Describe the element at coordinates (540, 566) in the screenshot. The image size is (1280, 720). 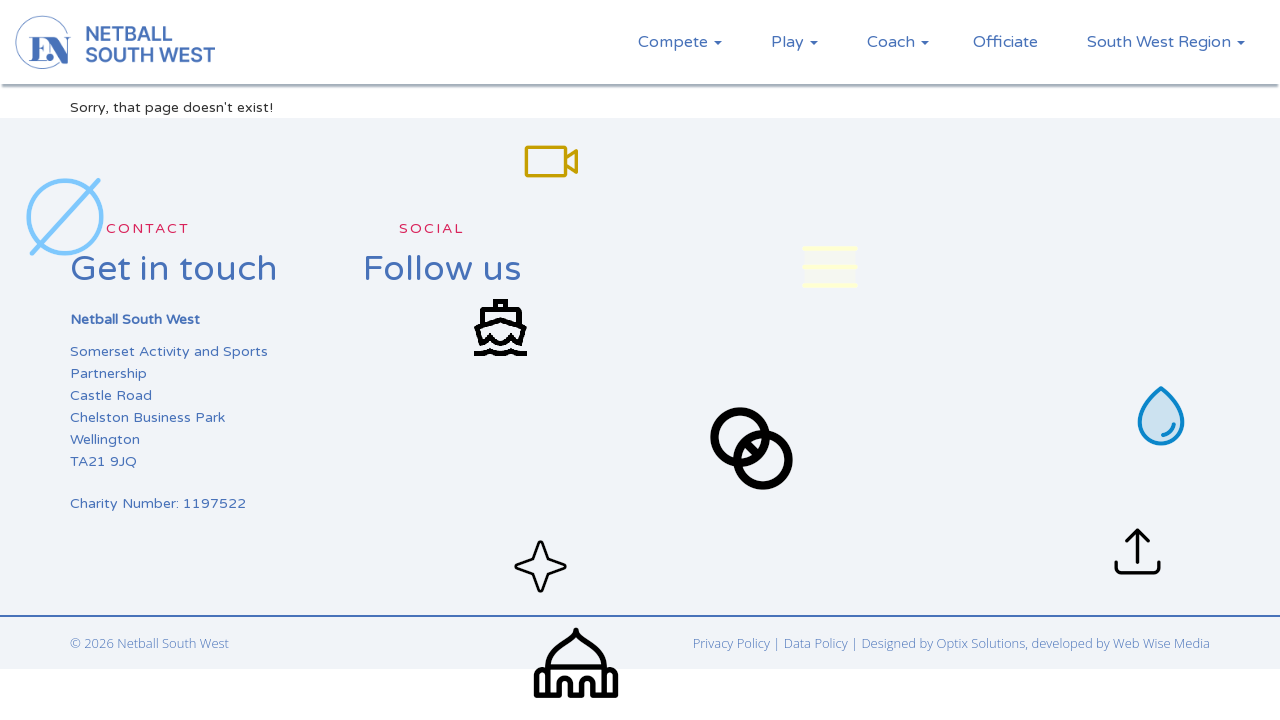
I see `indicates a special or featured item` at that location.